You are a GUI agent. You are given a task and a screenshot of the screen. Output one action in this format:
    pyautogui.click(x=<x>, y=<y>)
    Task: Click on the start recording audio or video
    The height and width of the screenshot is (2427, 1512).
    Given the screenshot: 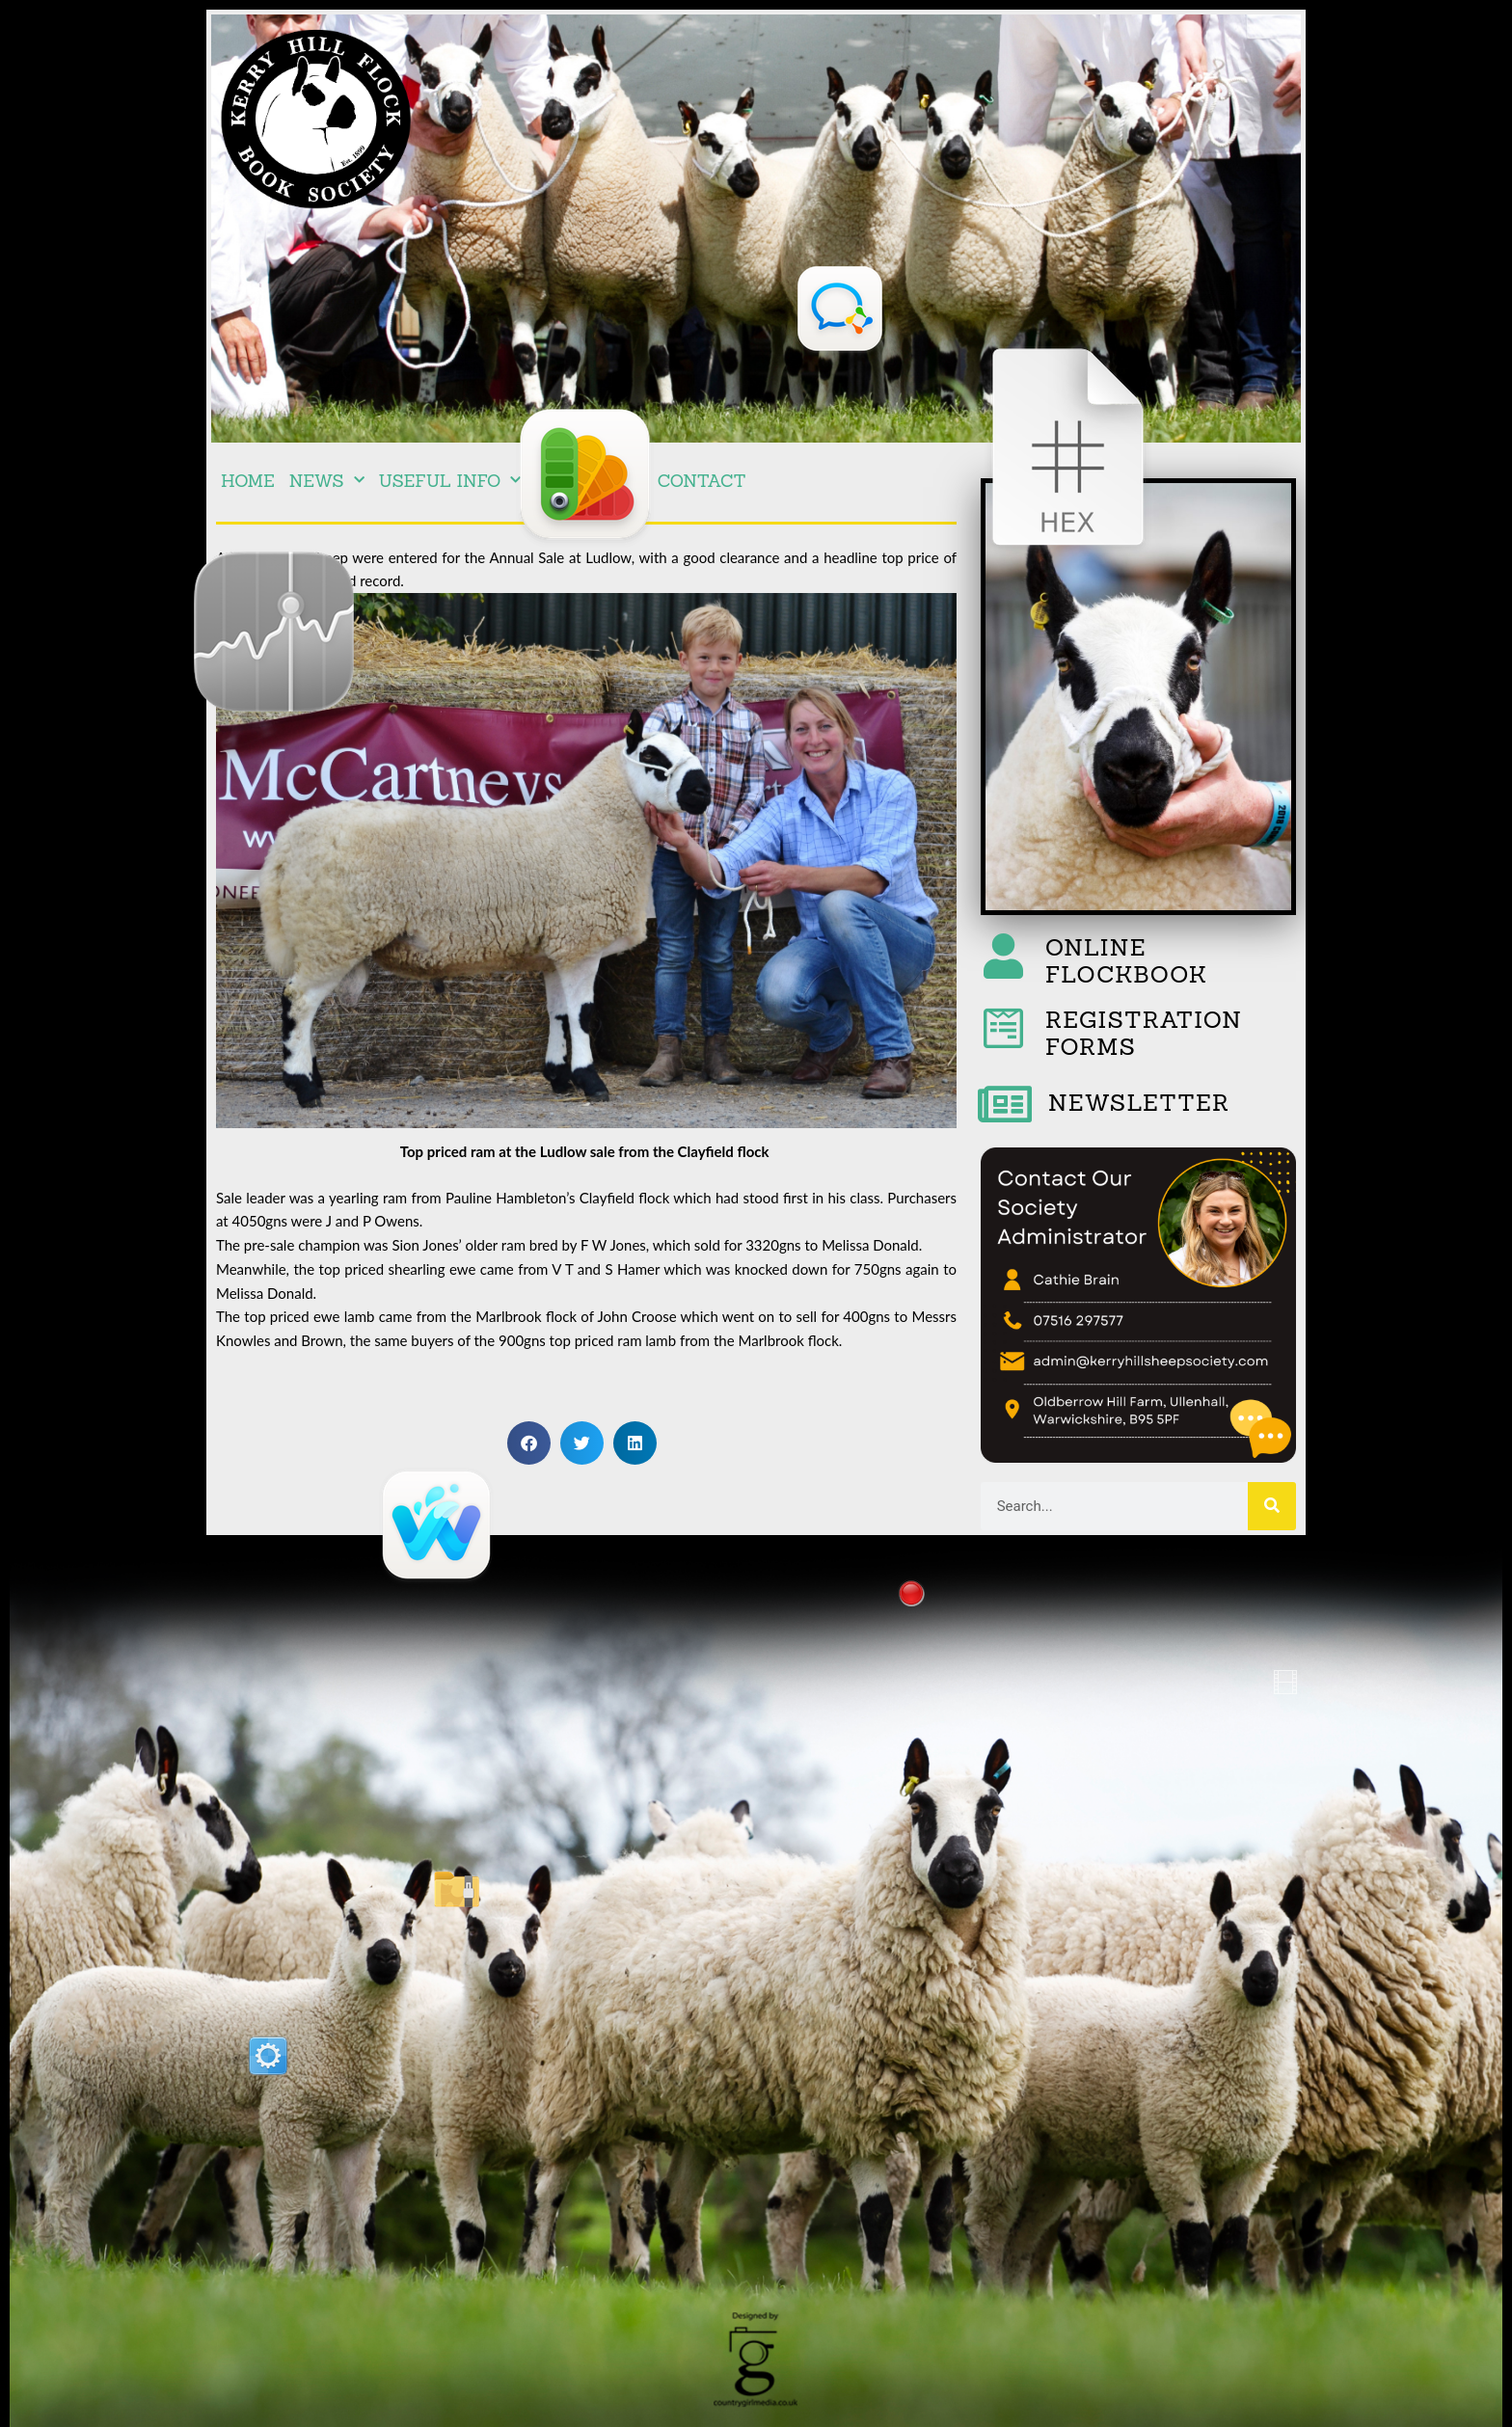 What is the action you would take?
    pyautogui.click(x=911, y=1593)
    